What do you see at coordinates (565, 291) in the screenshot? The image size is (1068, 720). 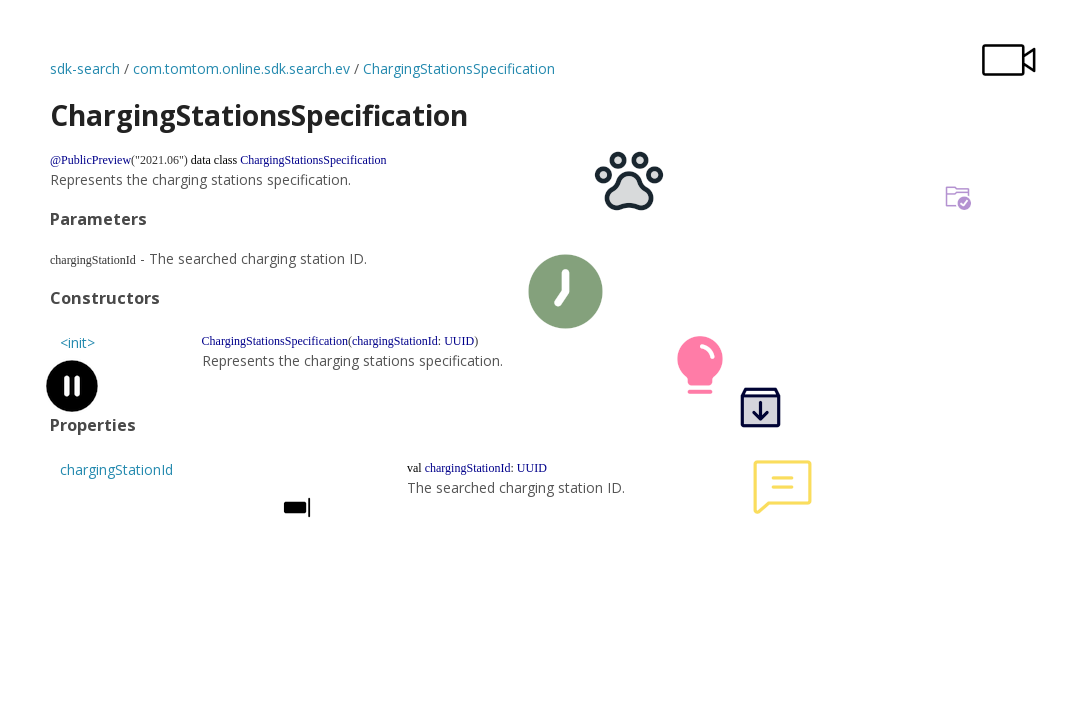 I see `indicates the current time is 7 o'clock` at bounding box center [565, 291].